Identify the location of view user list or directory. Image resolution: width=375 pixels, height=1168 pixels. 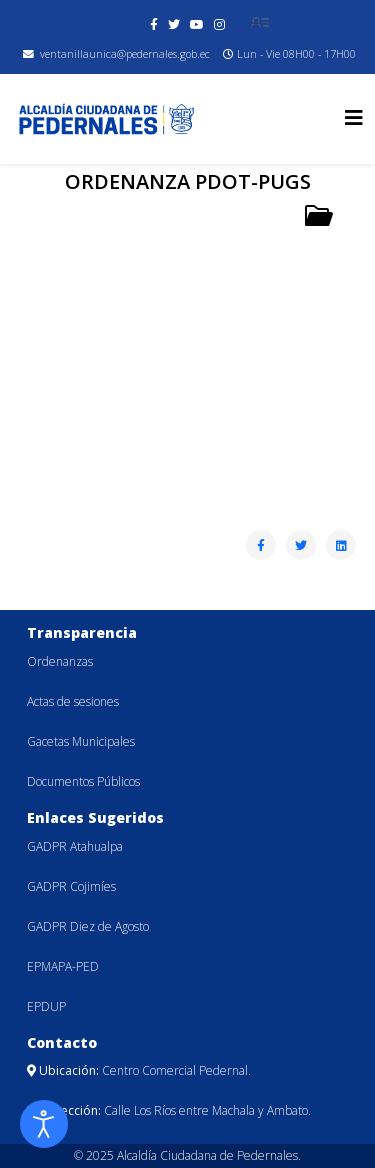
(259, 22).